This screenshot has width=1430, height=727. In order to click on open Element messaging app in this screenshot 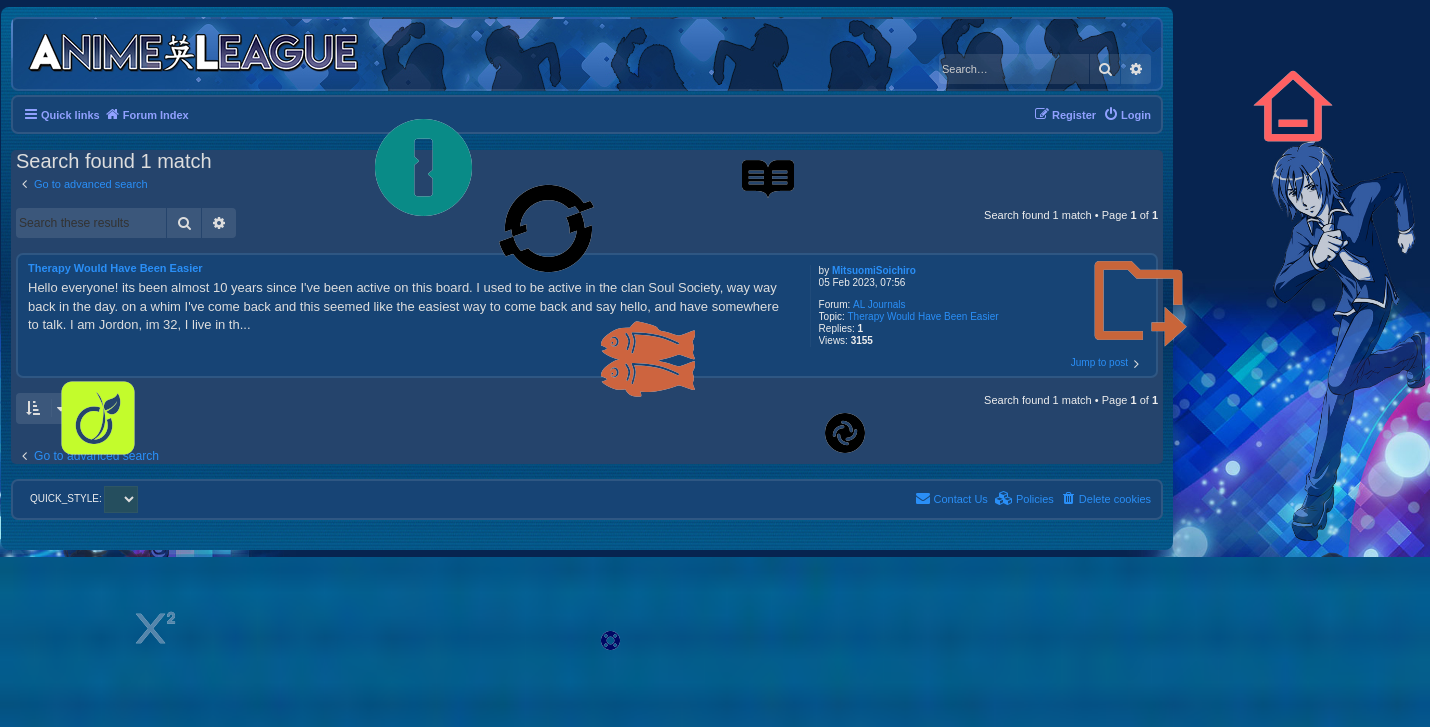, I will do `click(845, 433)`.